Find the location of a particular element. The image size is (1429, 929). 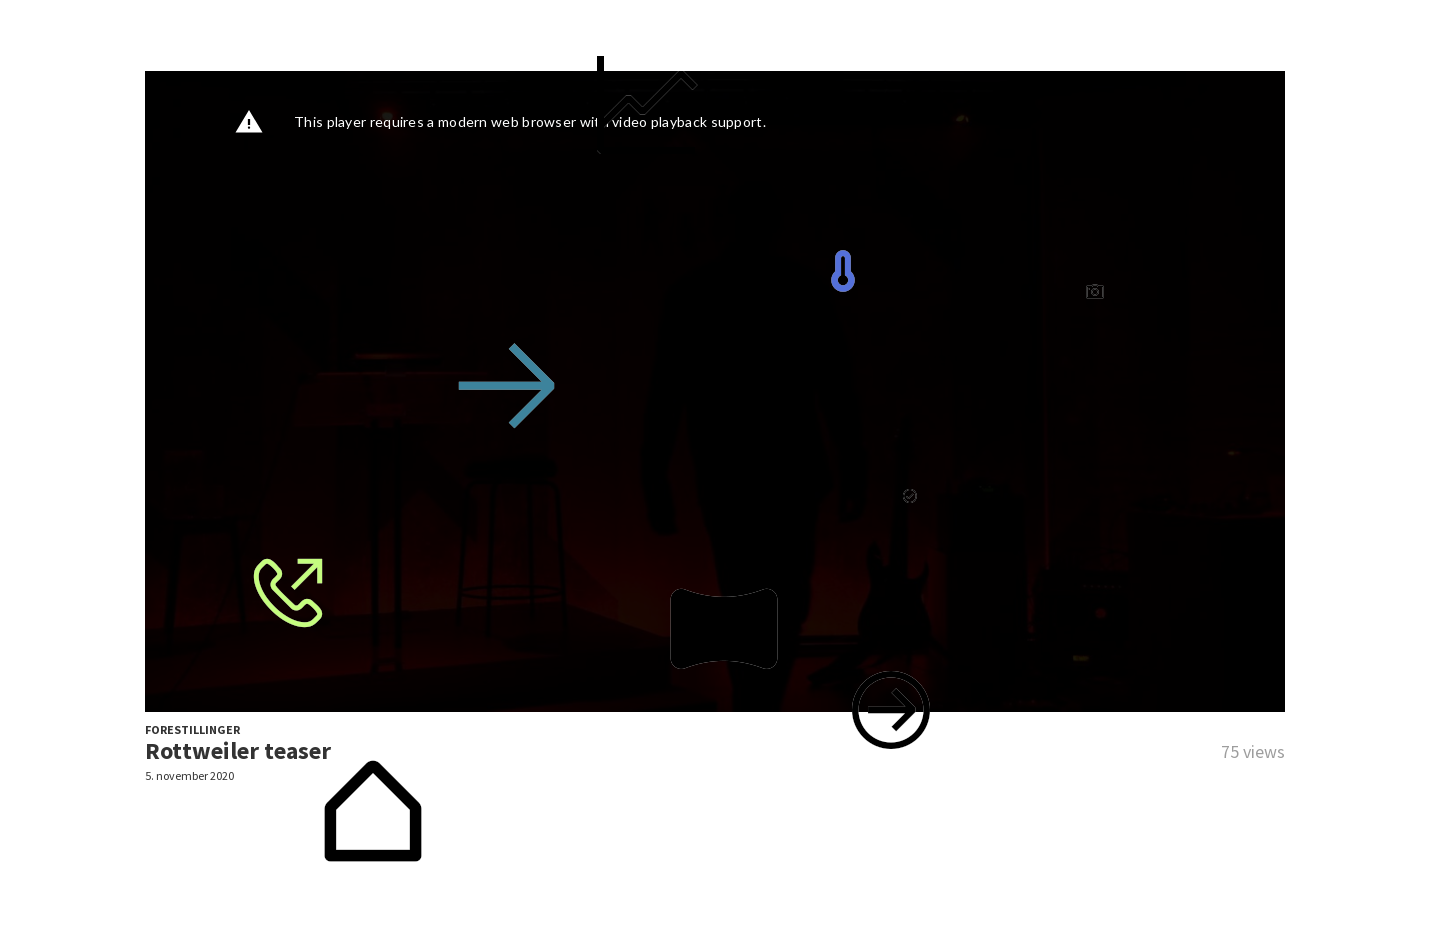

indicates maximum temperature level is located at coordinates (843, 271).